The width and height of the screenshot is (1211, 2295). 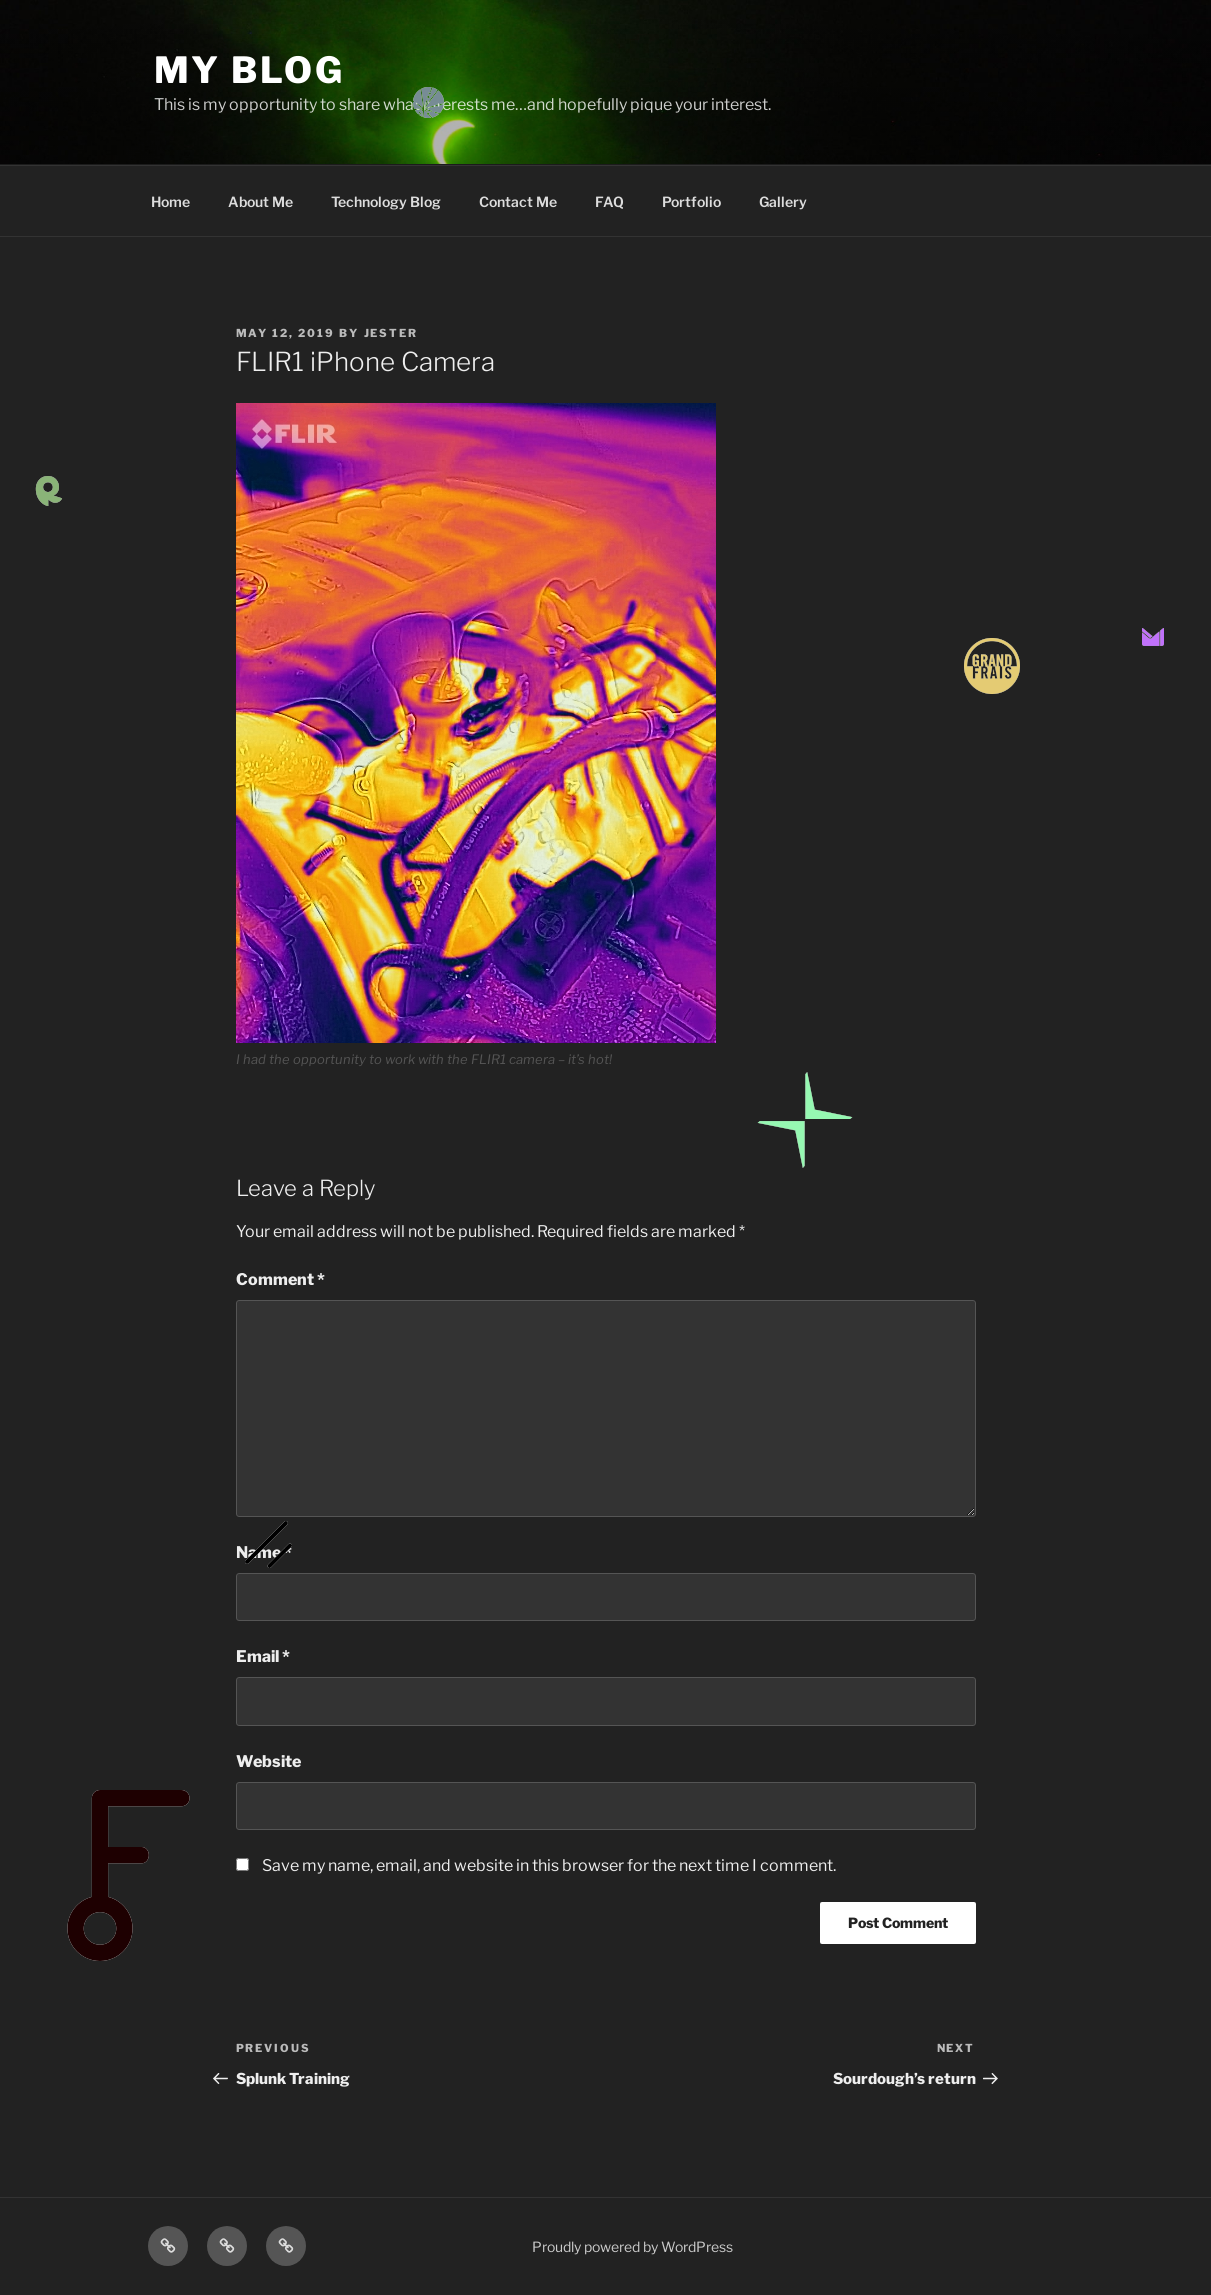 What do you see at coordinates (805, 1120) in the screenshot?
I see `polestar electric vehicle brand logo` at bounding box center [805, 1120].